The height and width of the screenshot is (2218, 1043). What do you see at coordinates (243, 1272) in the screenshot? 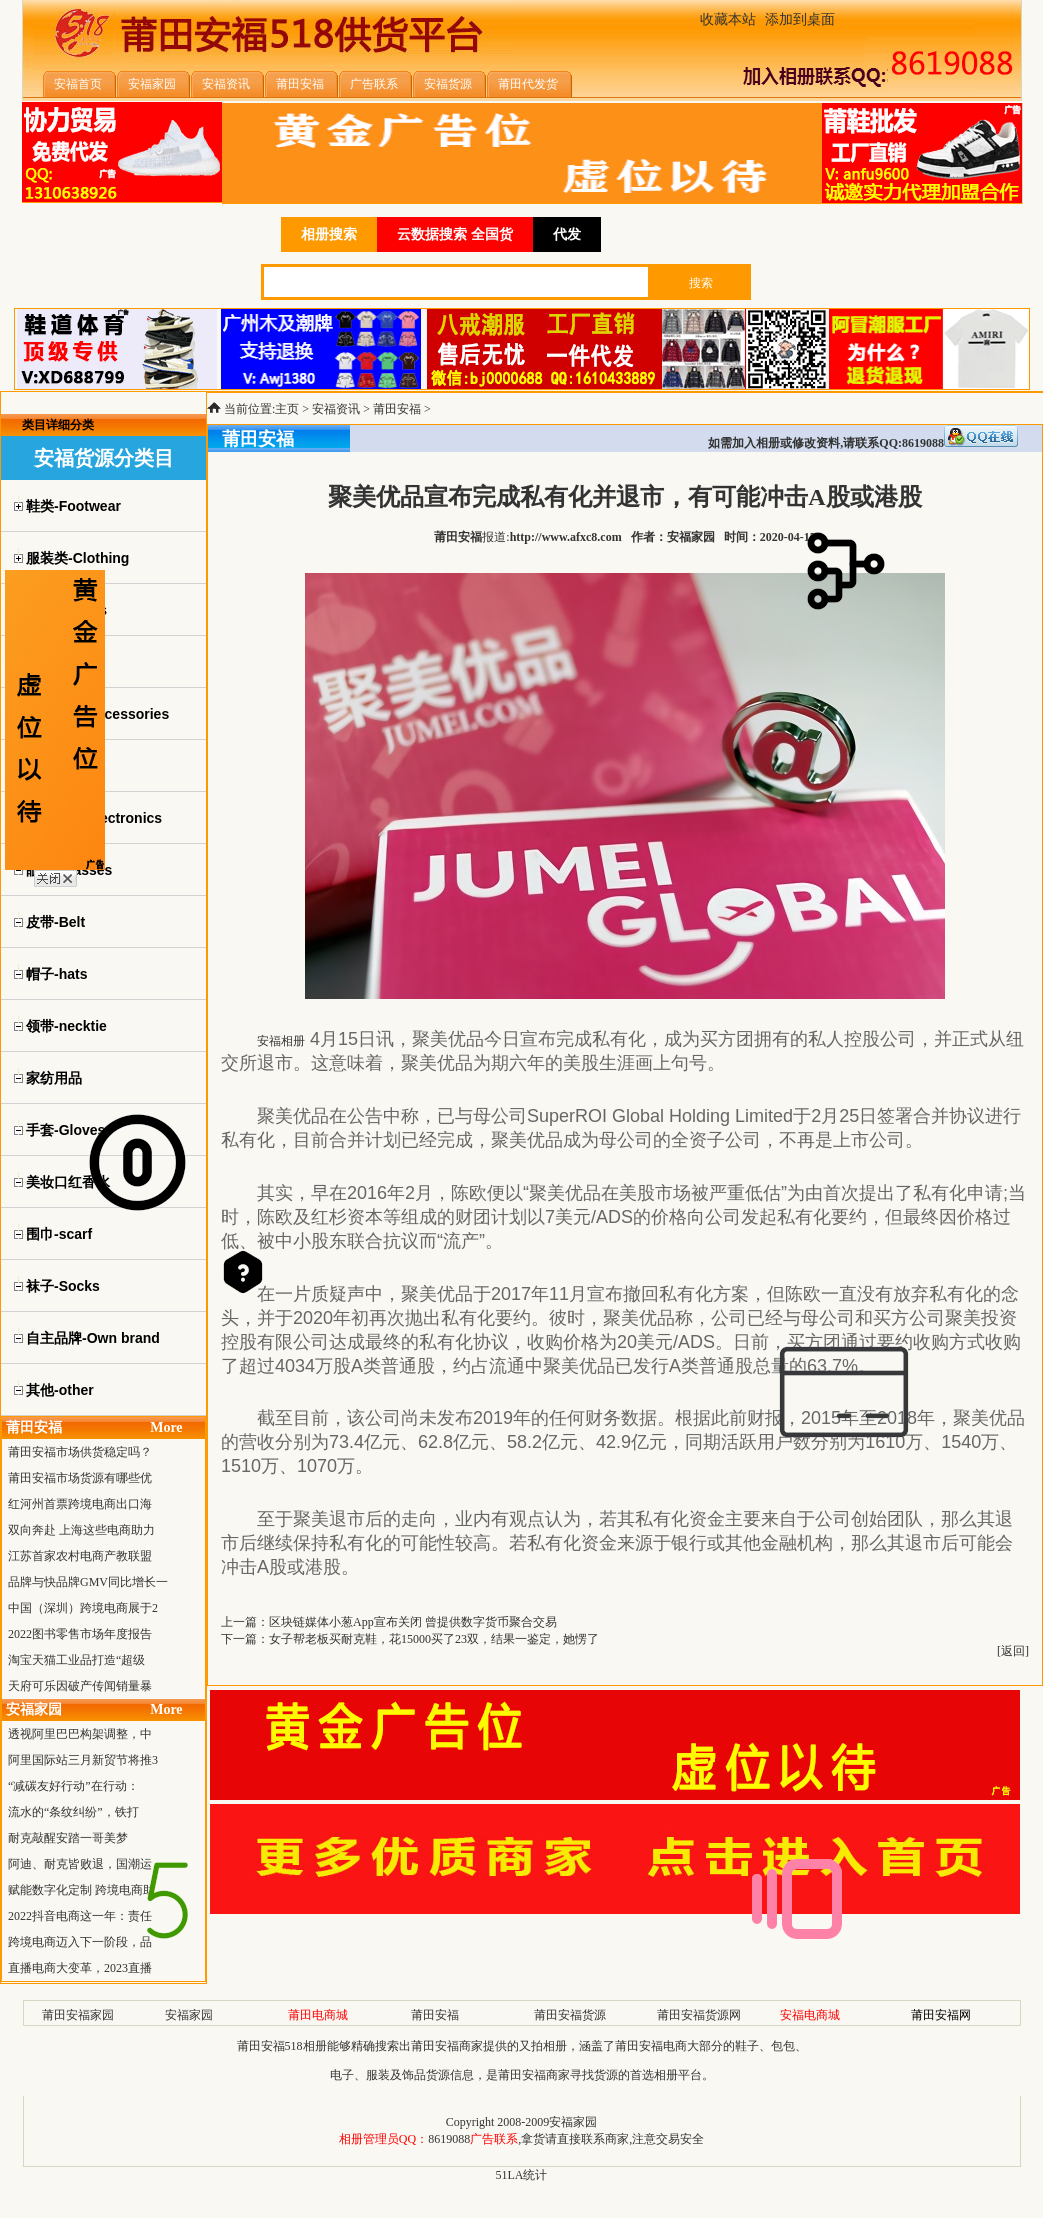
I see `access help or support options` at bounding box center [243, 1272].